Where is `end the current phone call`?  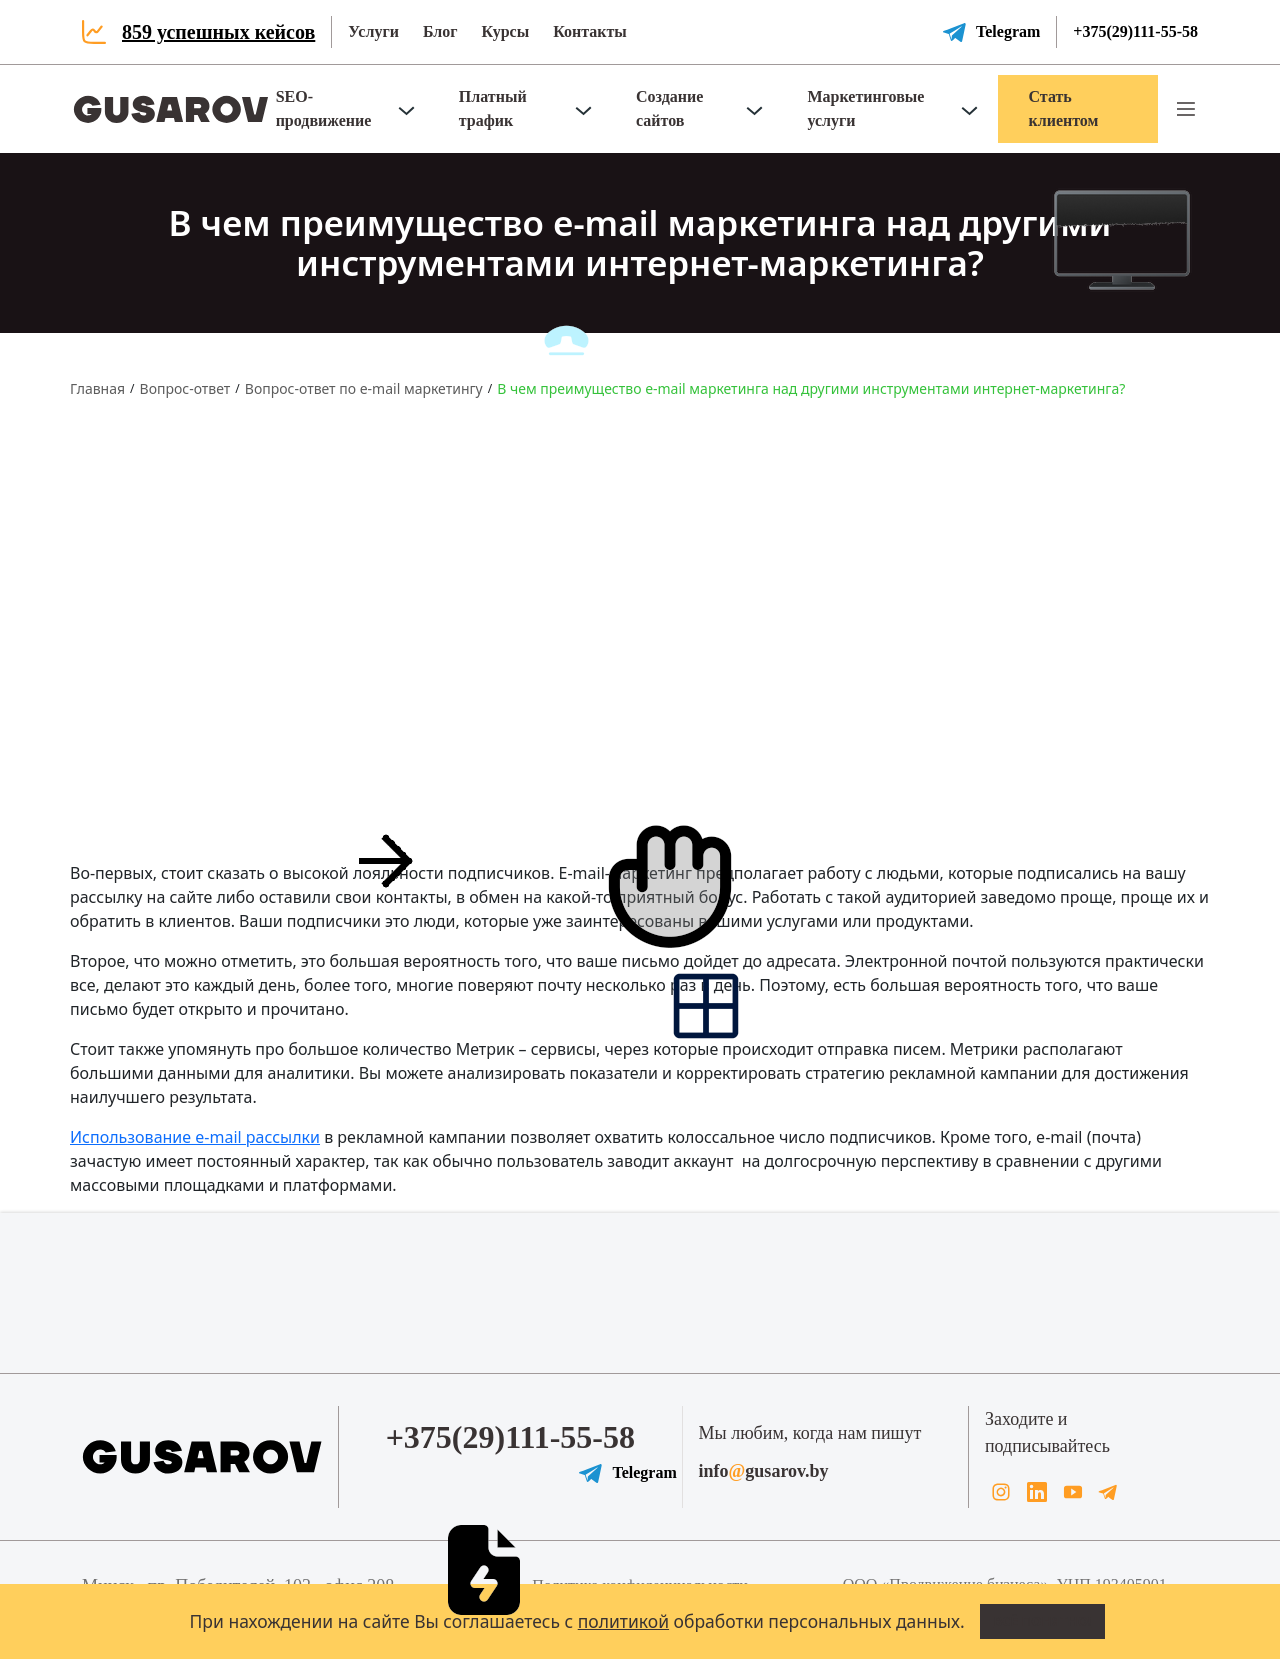
end the current phone call is located at coordinates (566, 340).